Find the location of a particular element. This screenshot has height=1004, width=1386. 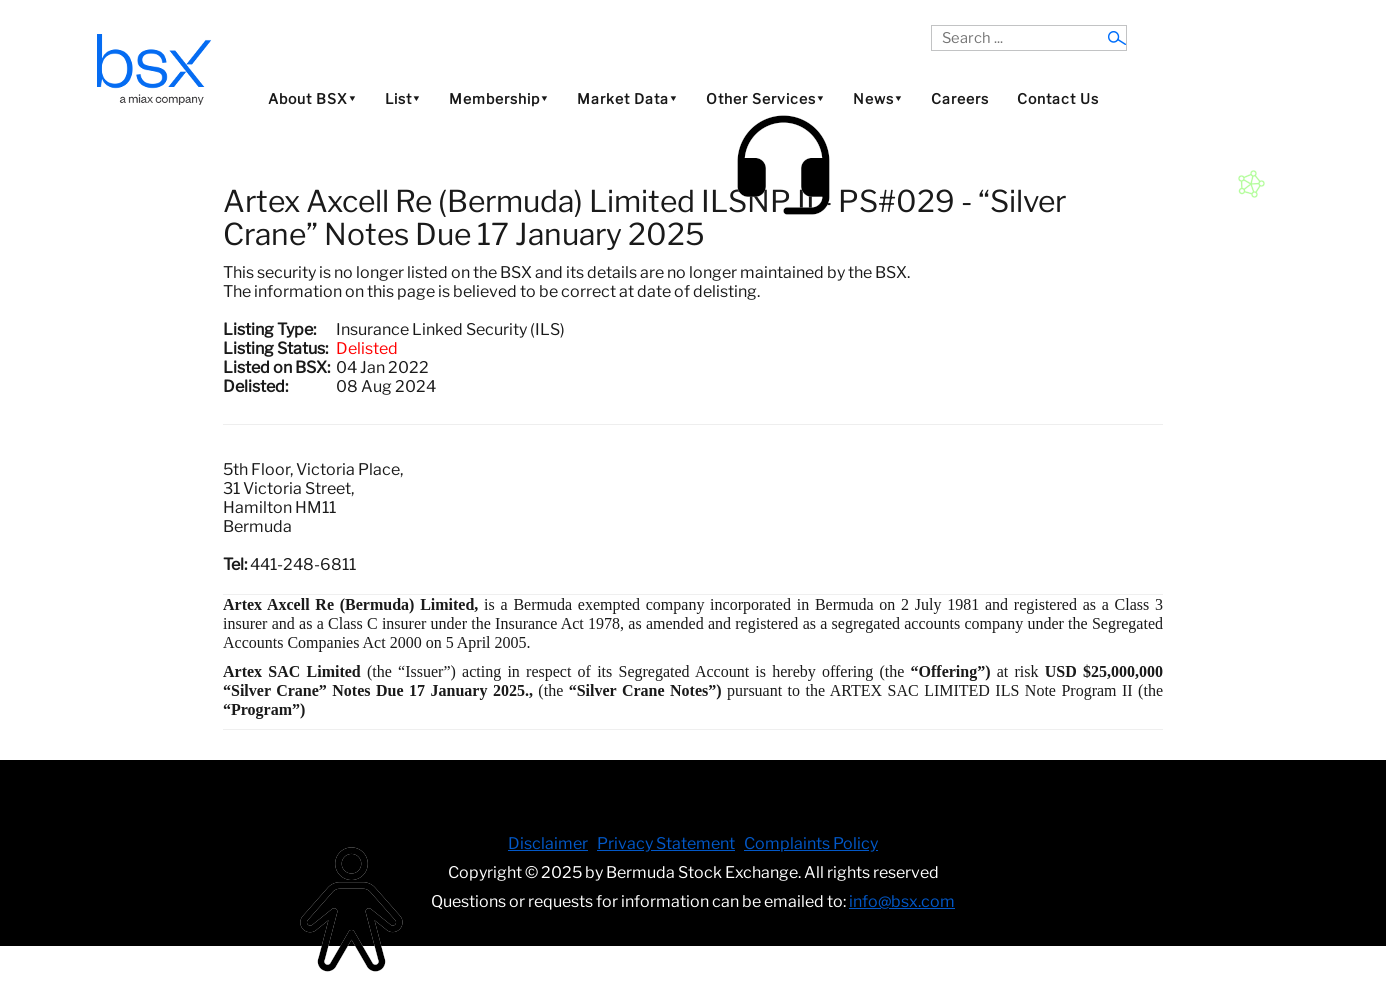

view your profile is located at coordinates (351, 911).